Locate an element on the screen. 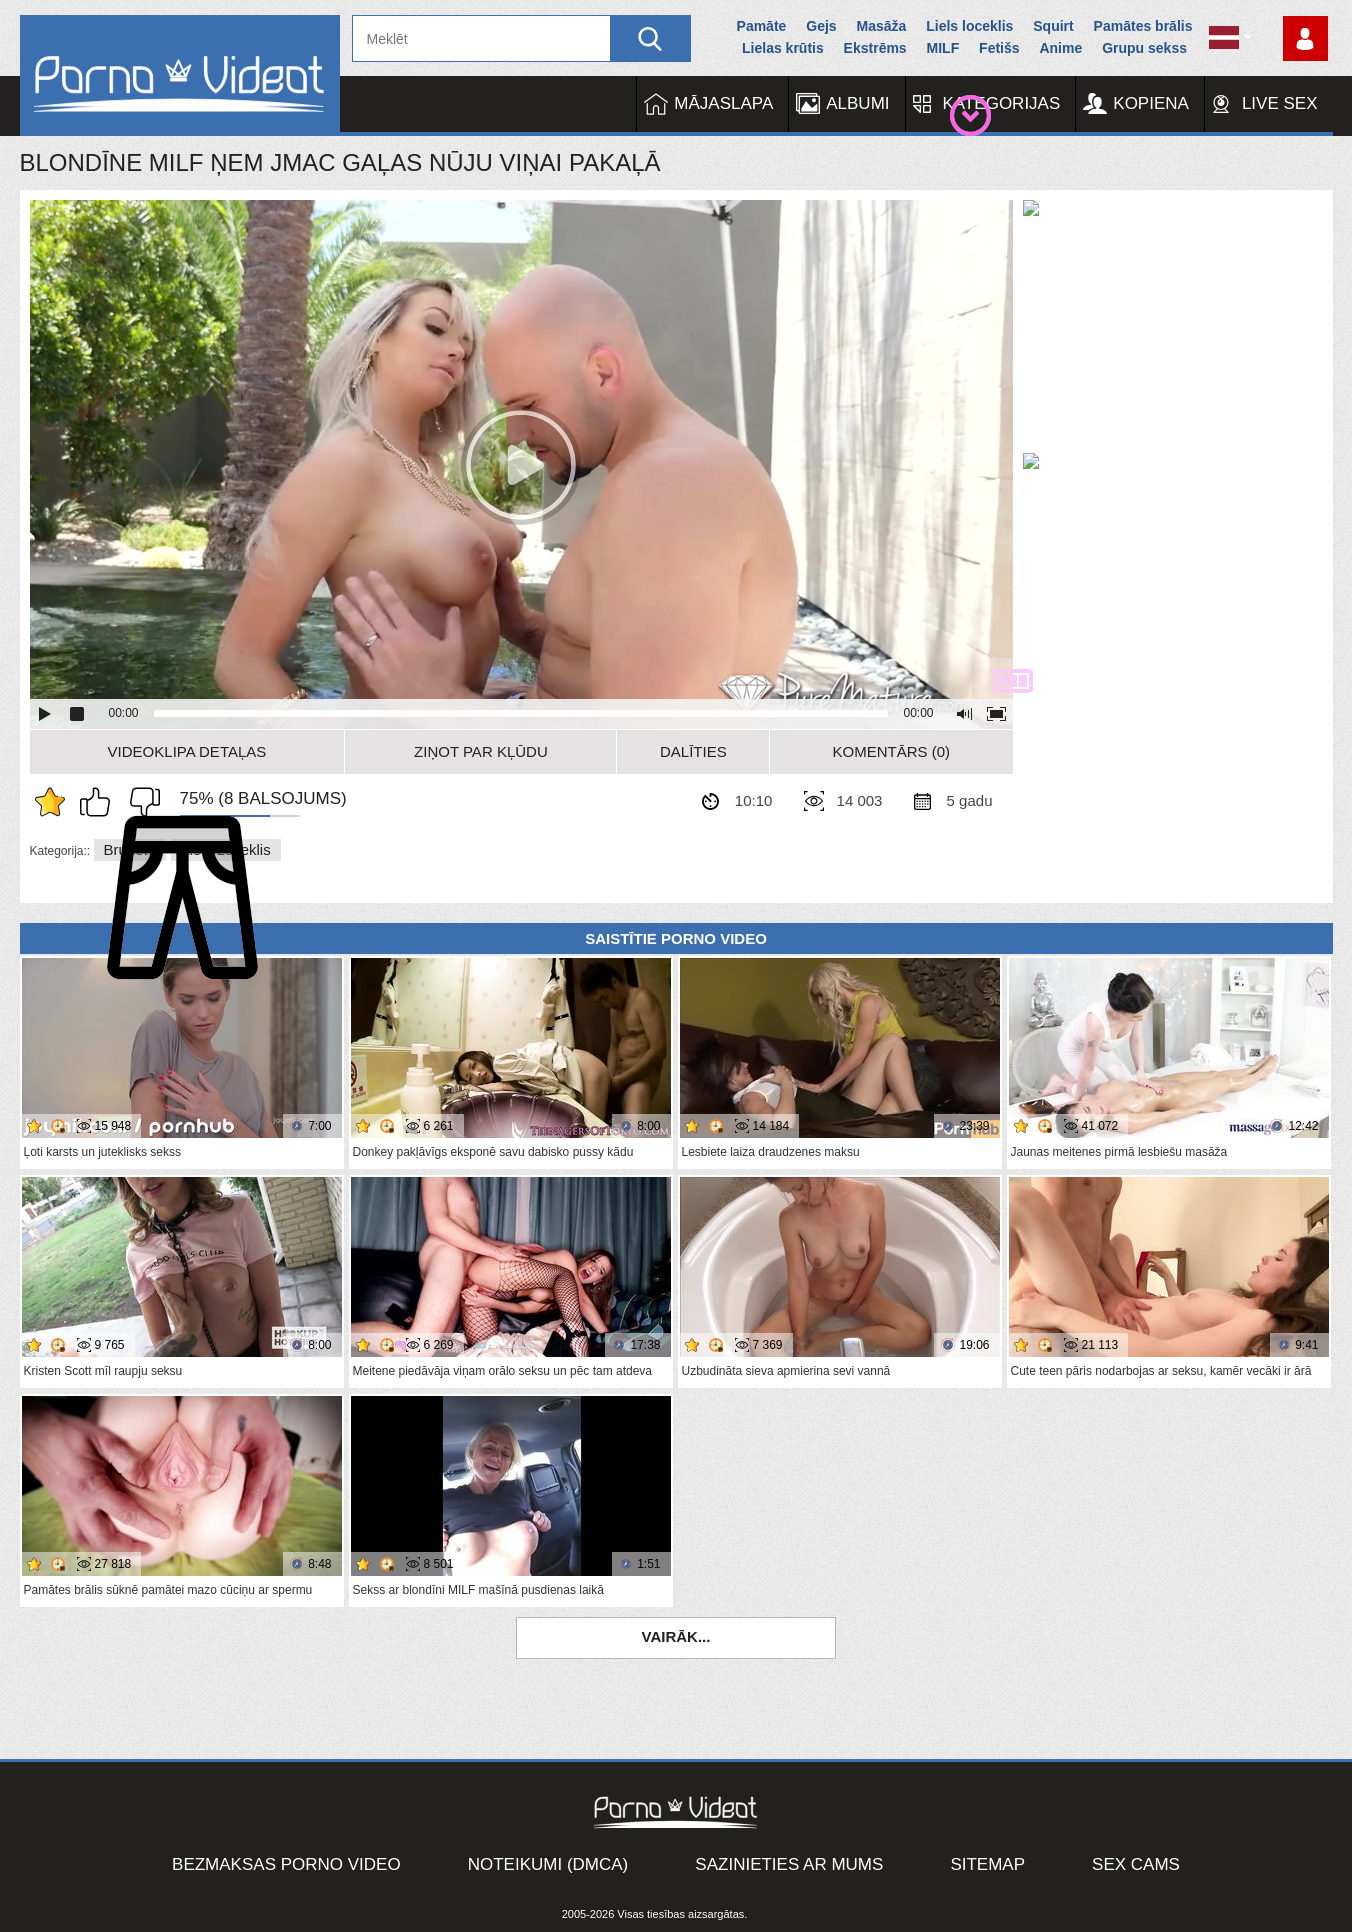 Image resolution: width=1352 pixels, height=1932 pixels. indicates full battery charge is located at coordinates (1013, 681).